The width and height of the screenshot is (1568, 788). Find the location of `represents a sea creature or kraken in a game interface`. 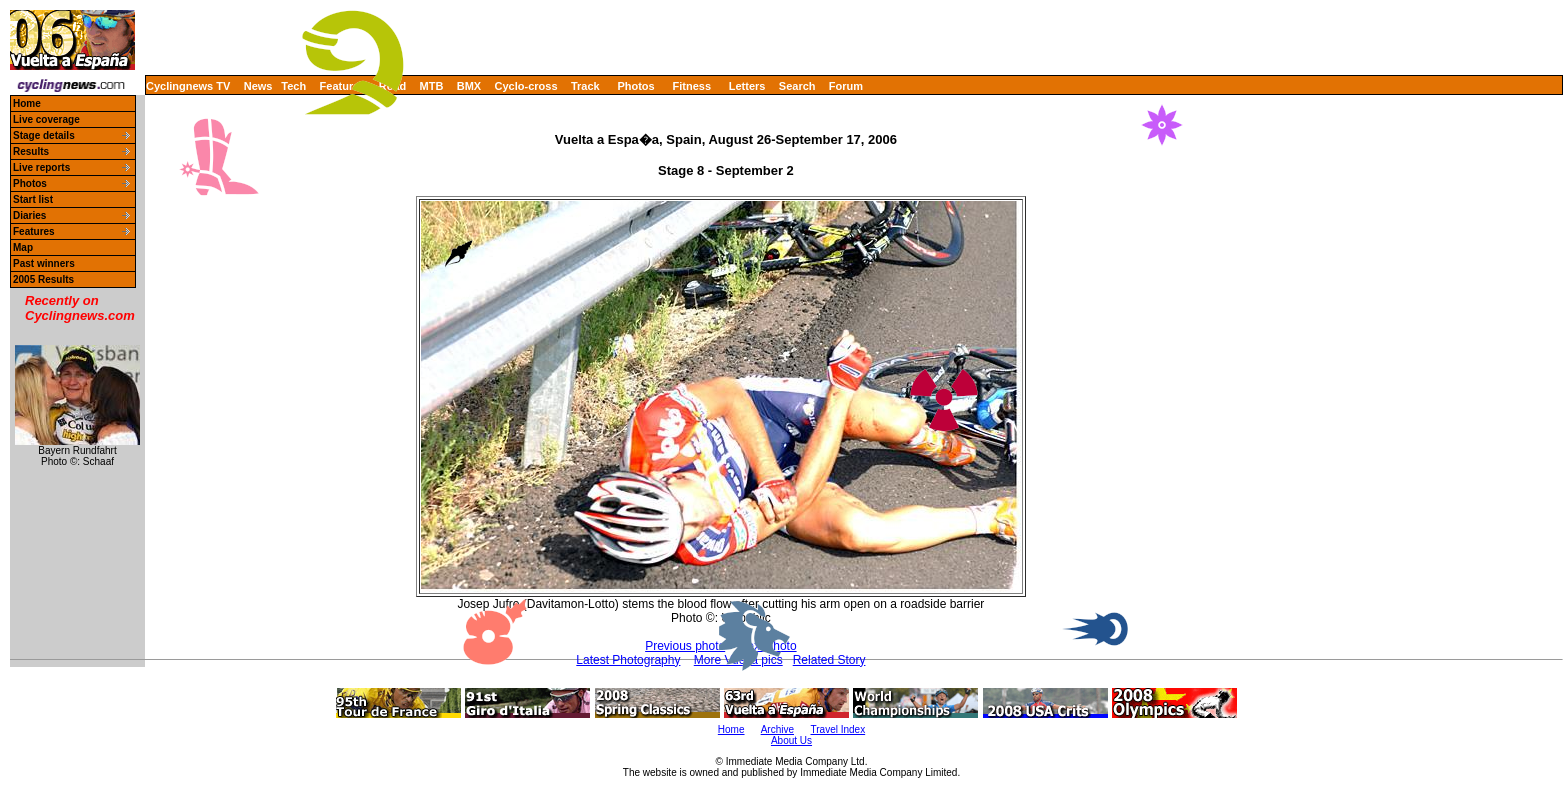

represents a sea creature or kraken in a game interface is located at coordinates (351, 62).